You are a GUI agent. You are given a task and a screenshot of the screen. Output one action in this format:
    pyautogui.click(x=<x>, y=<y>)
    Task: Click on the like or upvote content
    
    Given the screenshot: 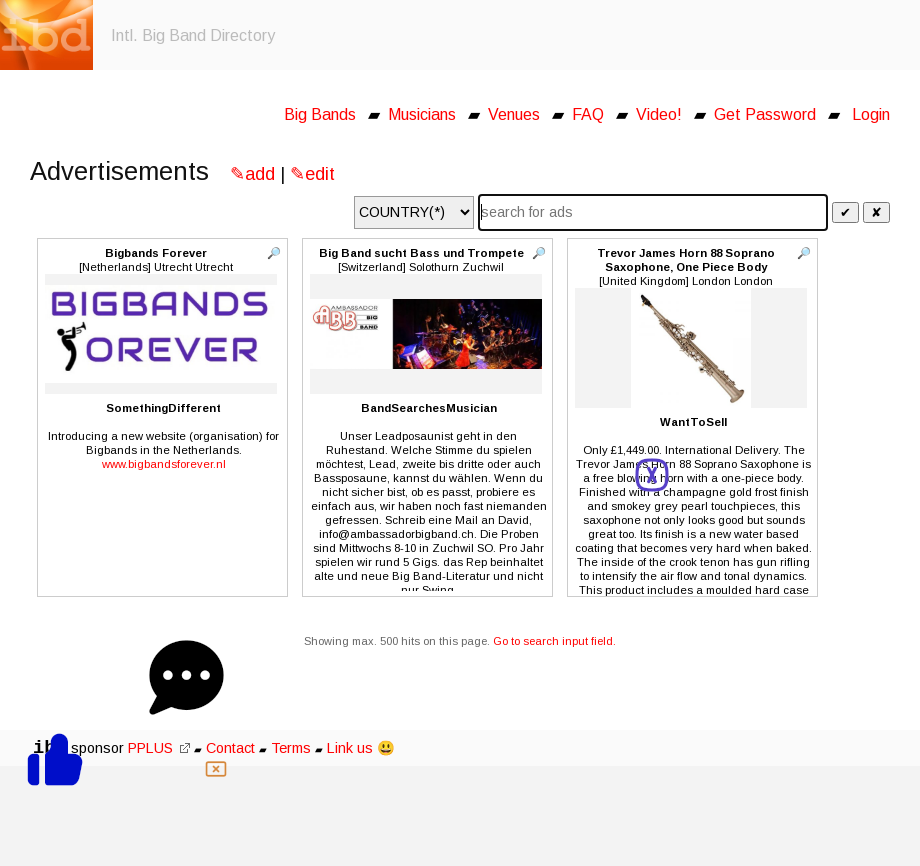 What is the action you would take?
    pyautogui.click(x=56, y=759)
    